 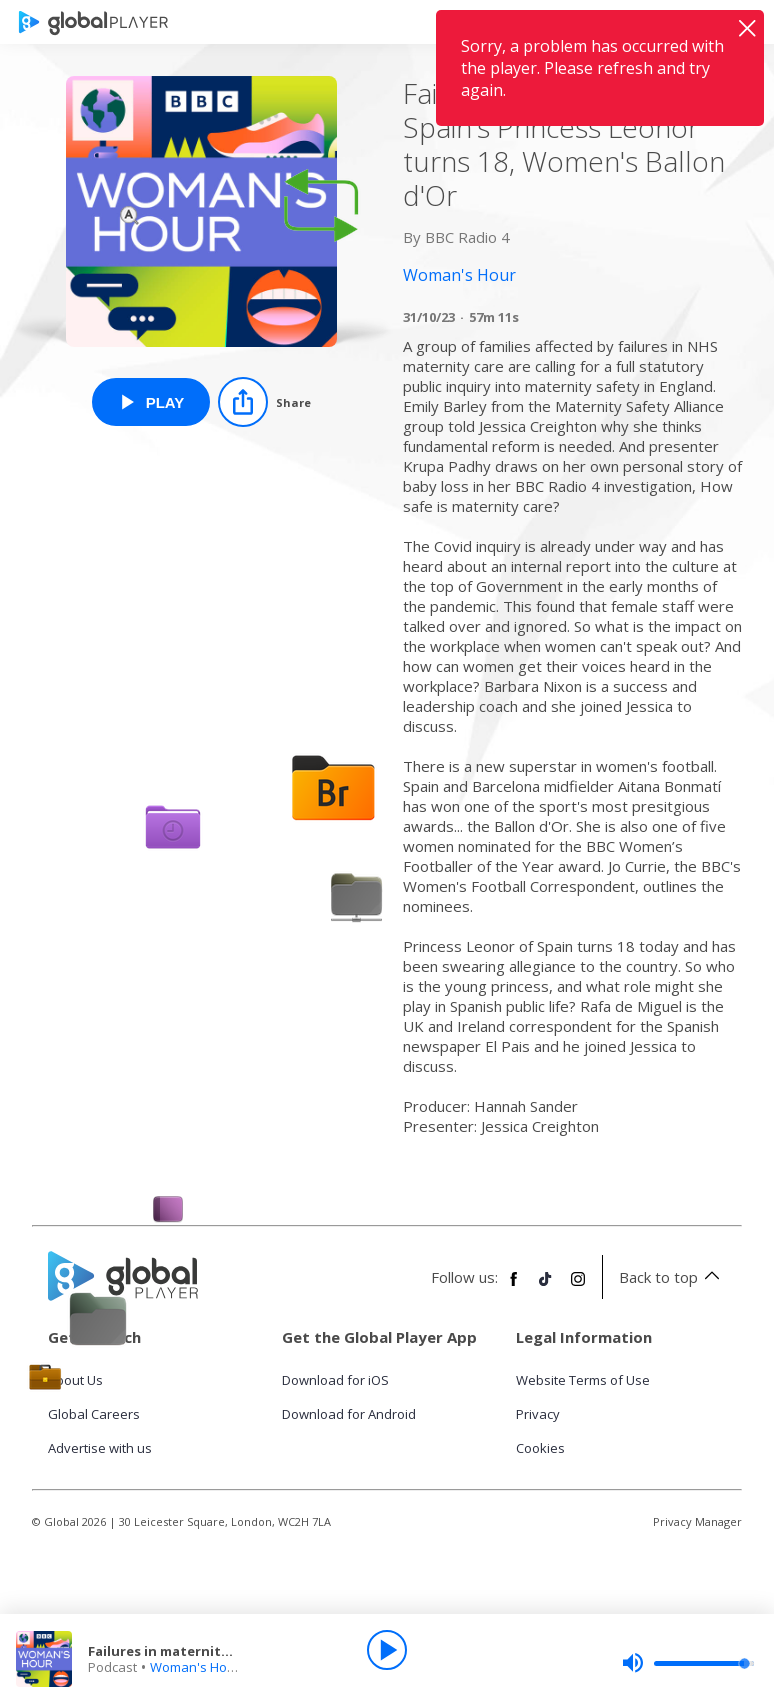 I want to click on open Adobe Bridge project folder, so click(x=333, y=790).